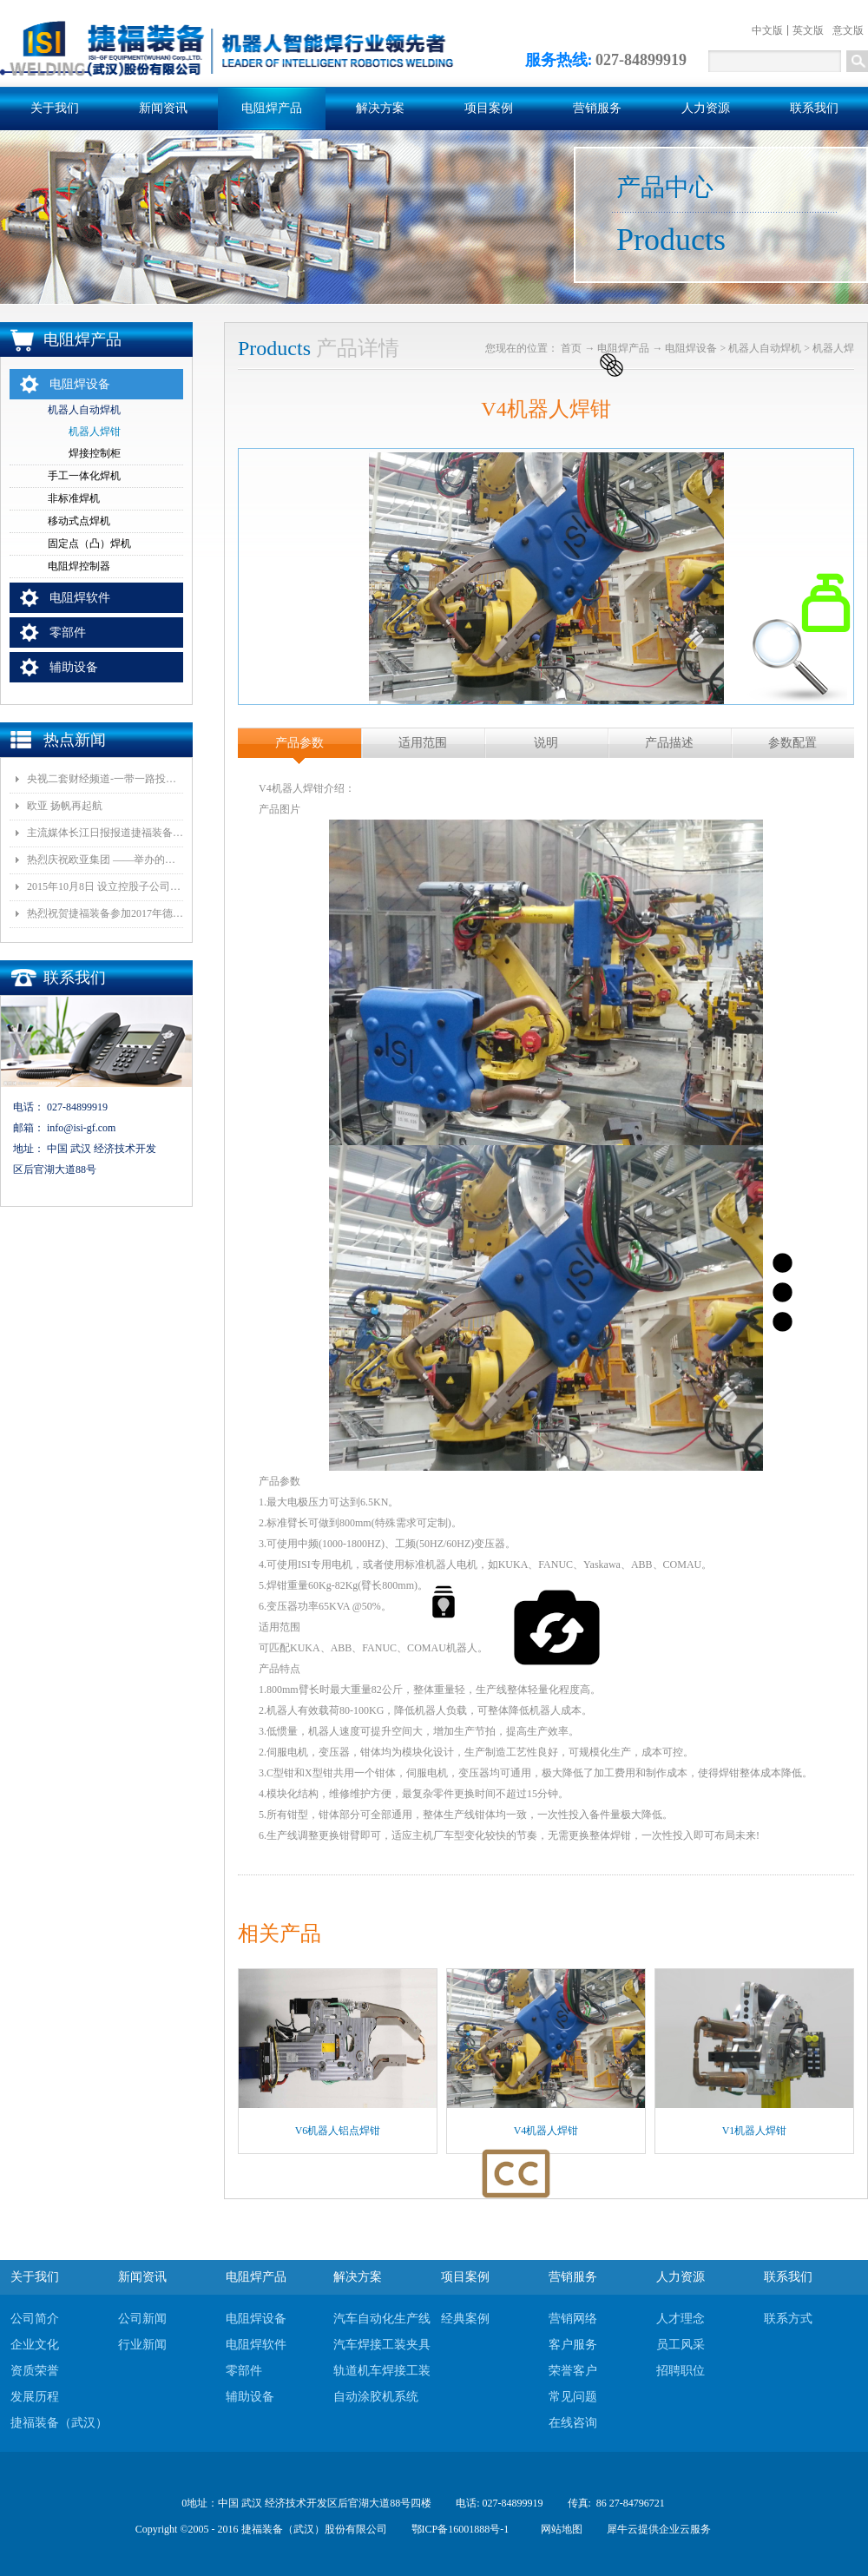  What do you see at coordinates (444, 1602) in the screenshot?
I see `run batch predictions or bulk processing` at bounding box center [444, 1602].